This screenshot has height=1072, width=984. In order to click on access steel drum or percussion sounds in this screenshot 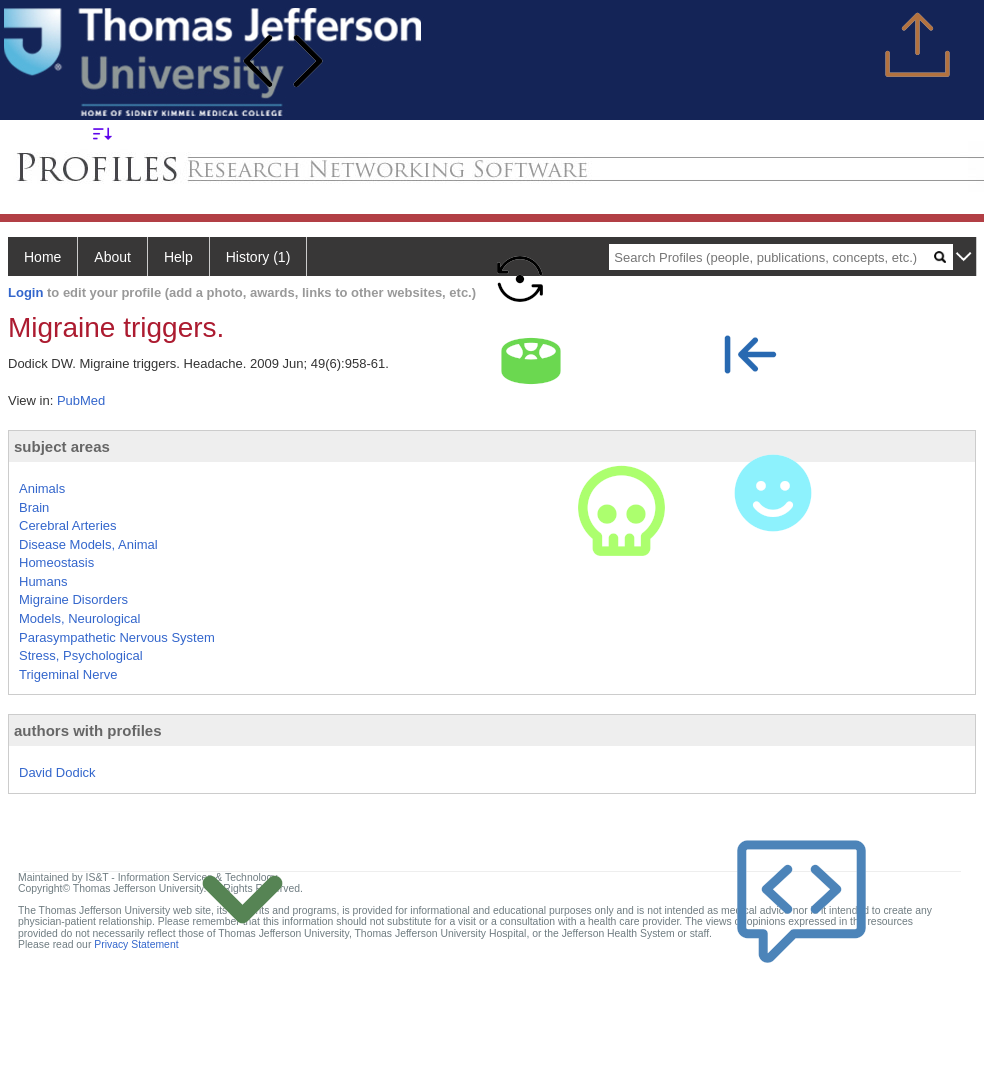, I will do `click(531, 361)`.